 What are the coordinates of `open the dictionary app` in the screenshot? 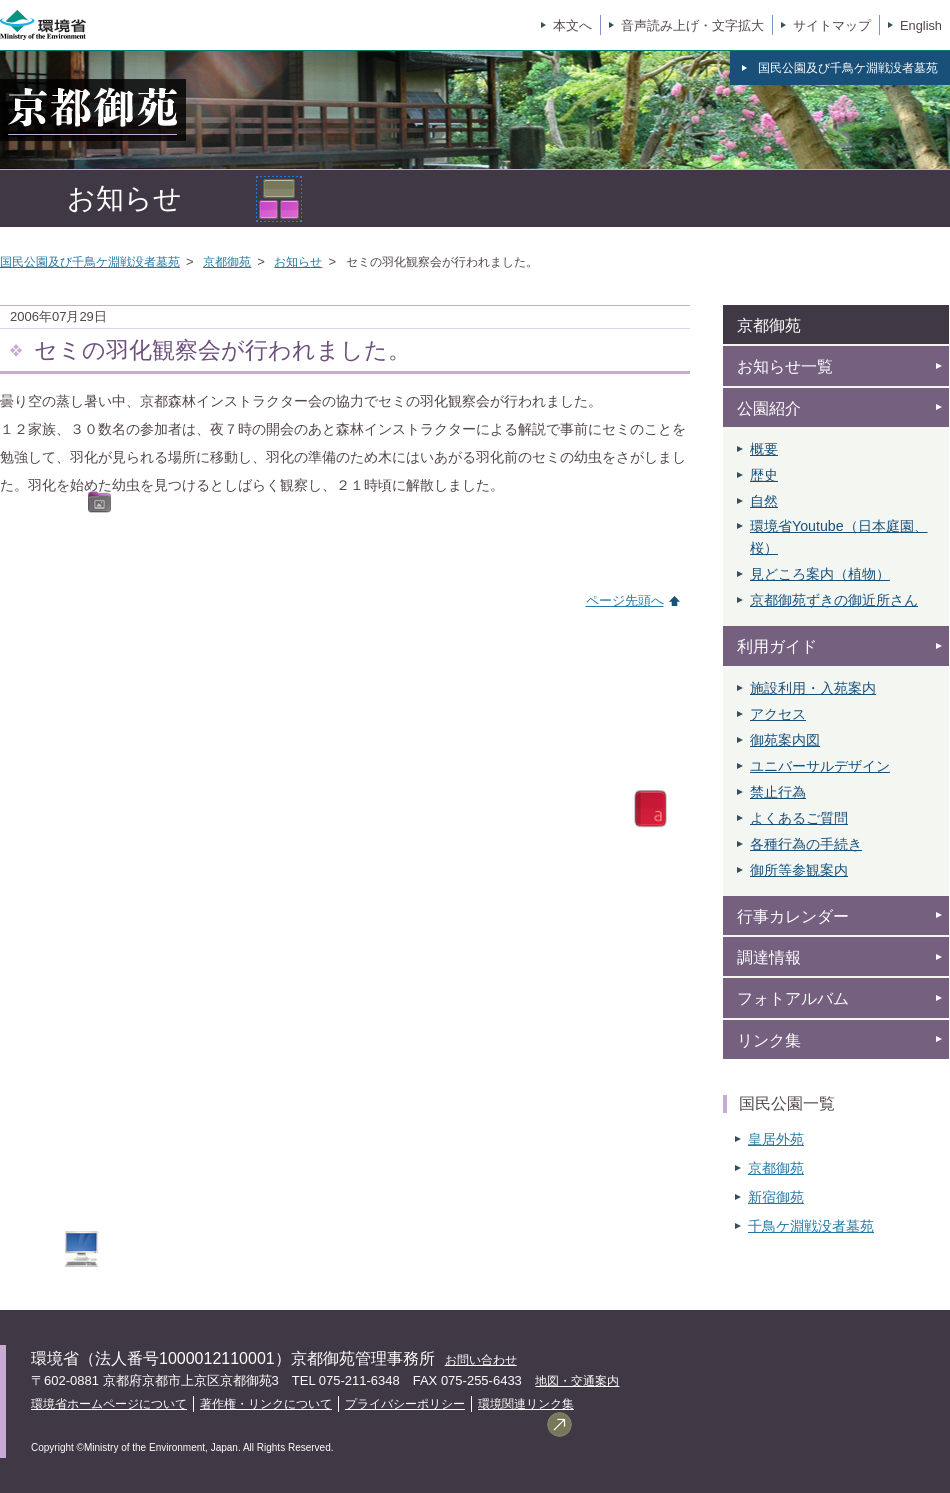 It's located at (650, 808).